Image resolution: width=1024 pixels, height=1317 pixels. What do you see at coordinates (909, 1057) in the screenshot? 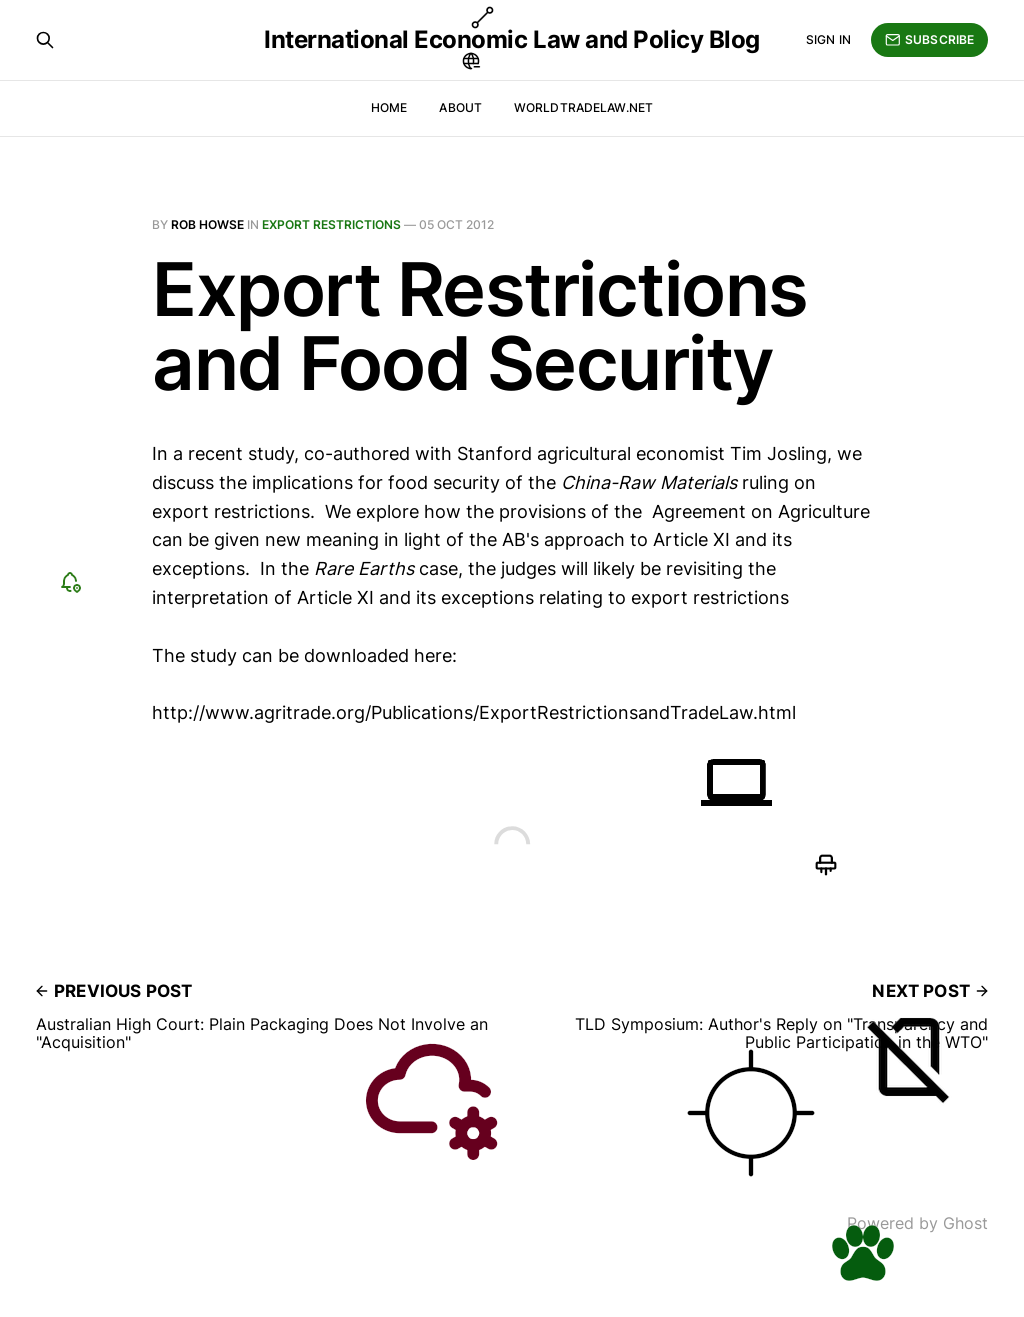
I see `no sim card detected` at bounding box center [909, 1057].